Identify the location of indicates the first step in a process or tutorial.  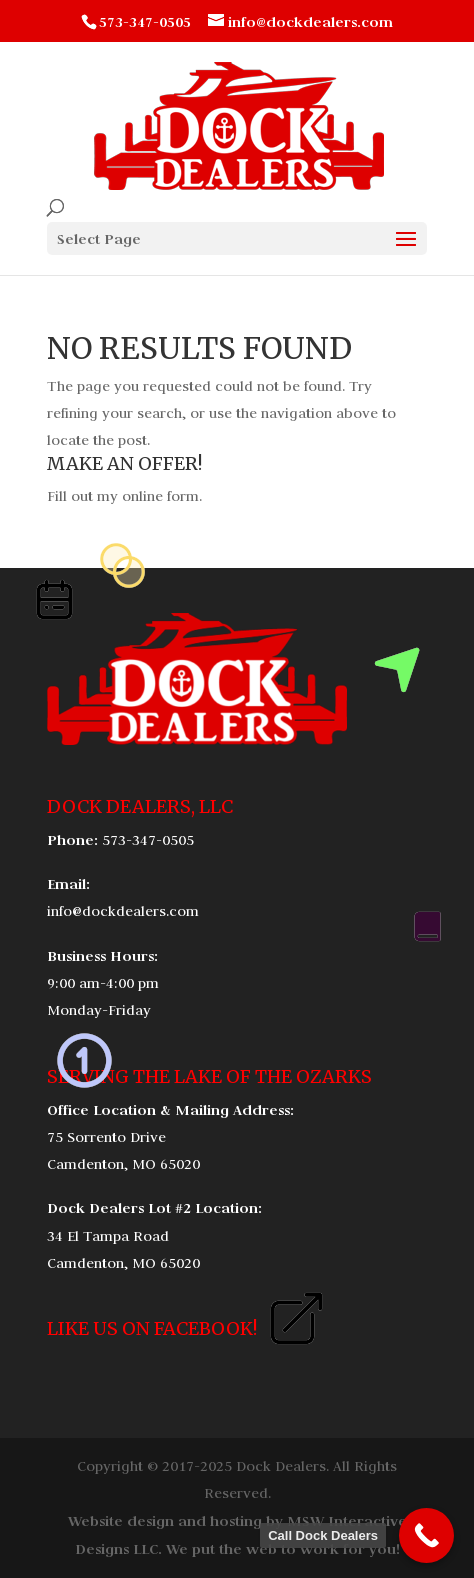
(84, 1060).